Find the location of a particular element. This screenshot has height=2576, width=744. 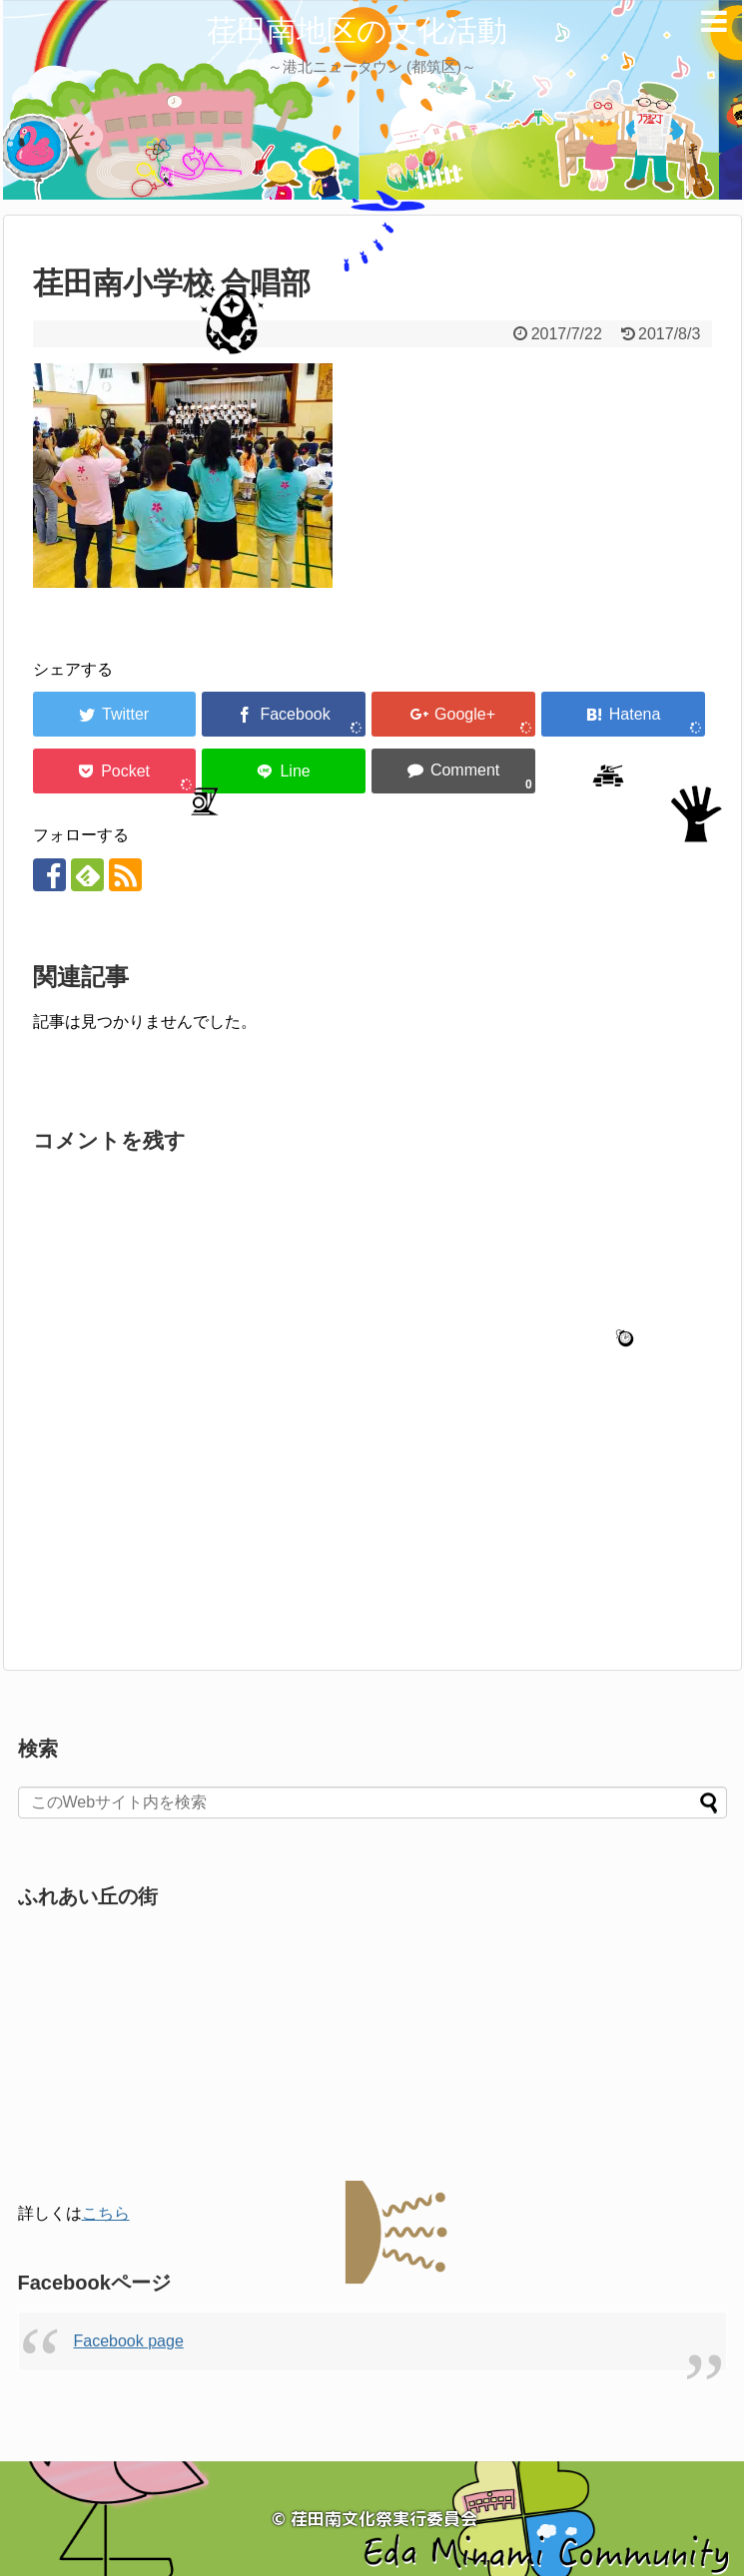

a cosmic or celestial themed collectible item is located at coordinates (232, 319).